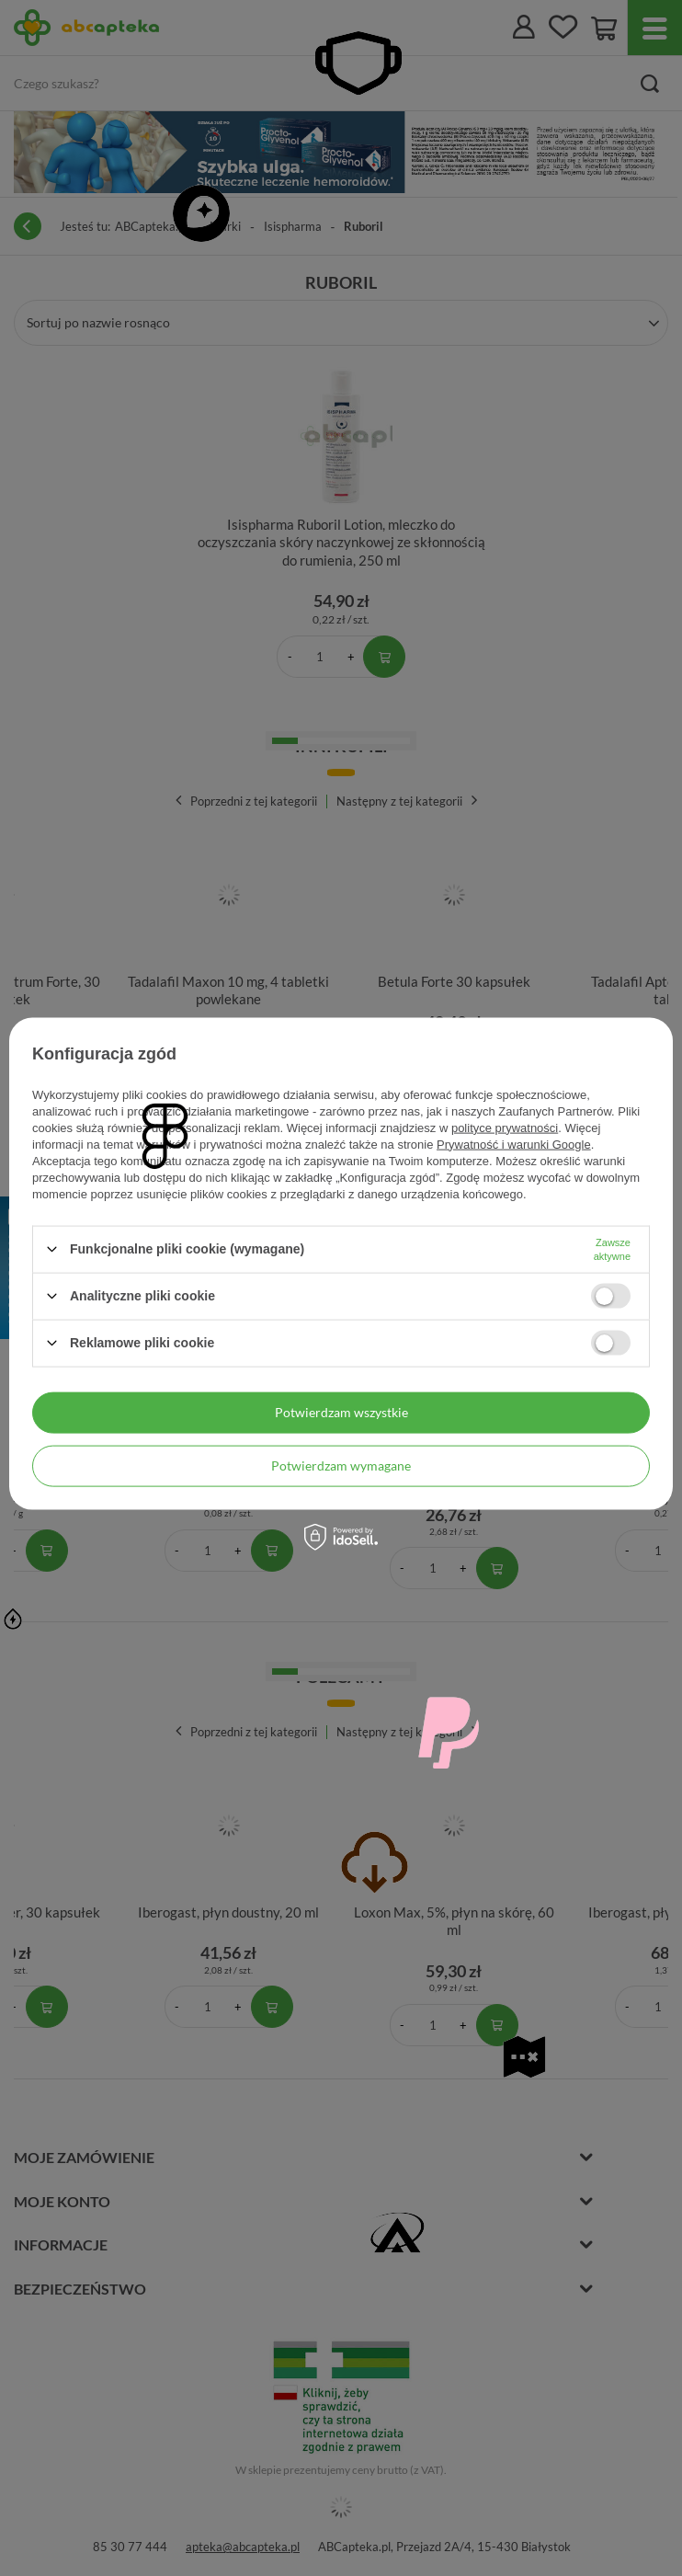 The height and width of the screenshot is (2576, 682). What do you see at coordinates (13, 1620) in the screenshot?
I see `indicates hydroelectric or water-powered energy` at bounding box center [13, 1620].